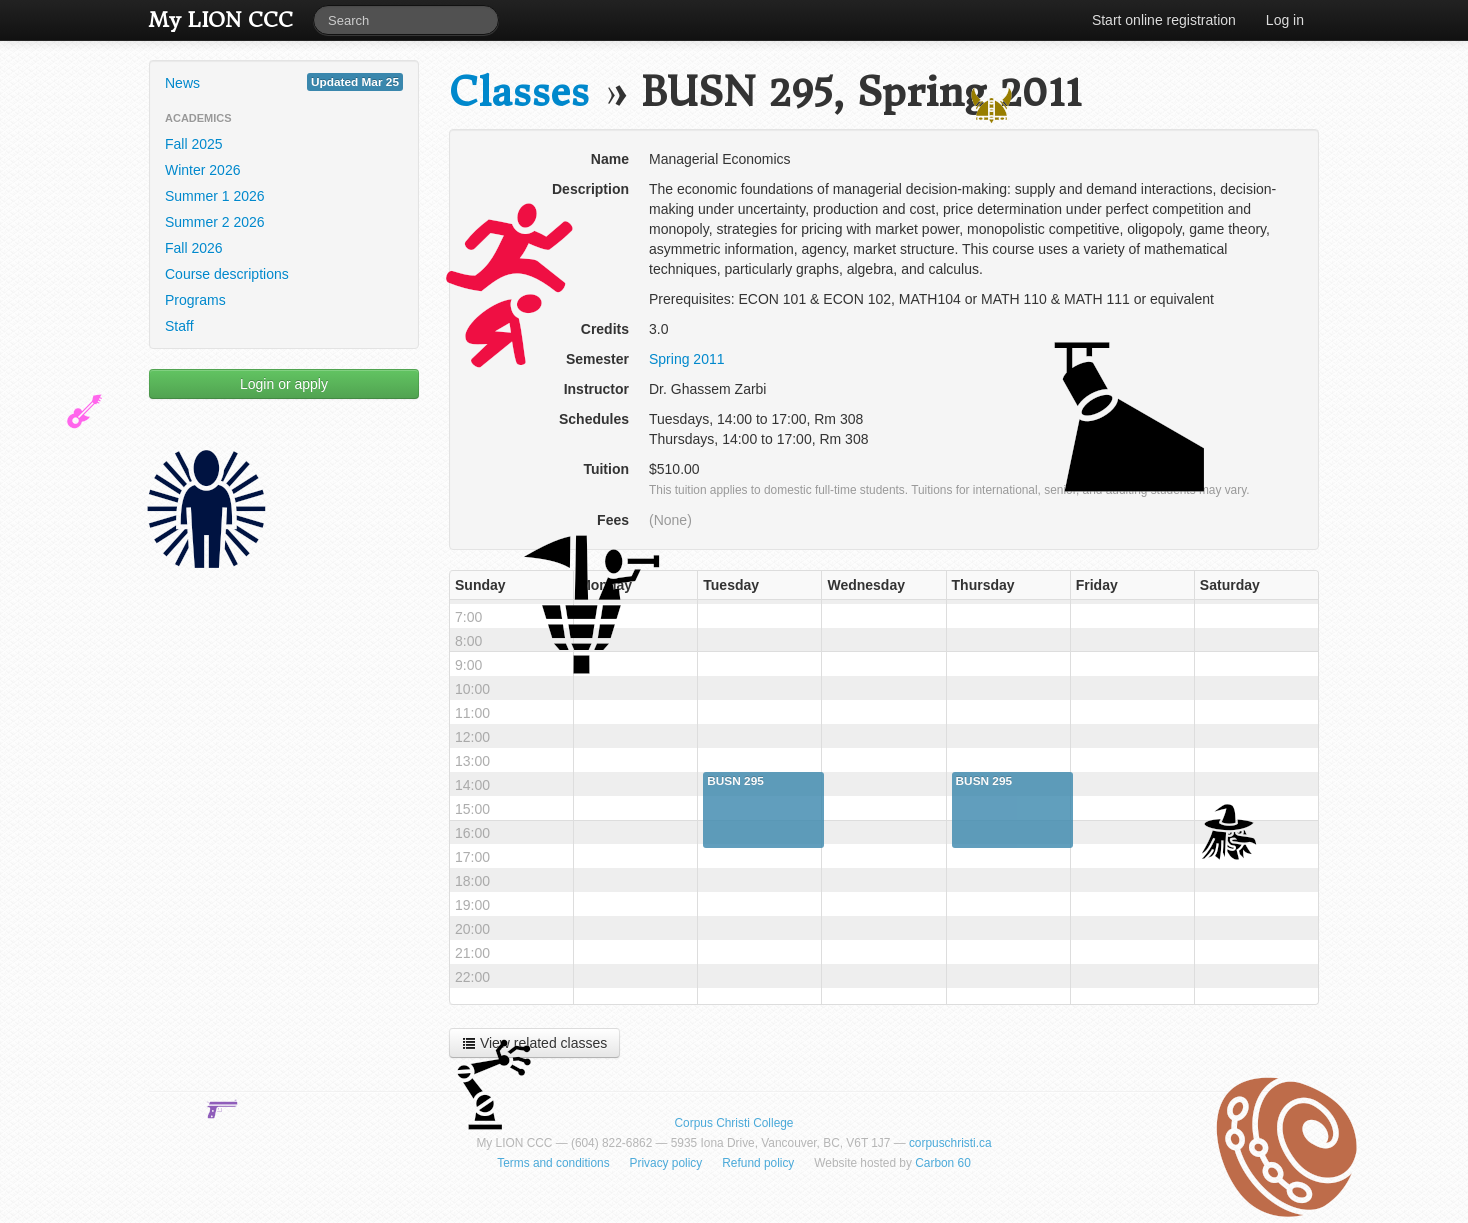  Describe the element at coordinates (1129, 417) in the screenshot. I see `adjust stage or spotlight settings` at that location.